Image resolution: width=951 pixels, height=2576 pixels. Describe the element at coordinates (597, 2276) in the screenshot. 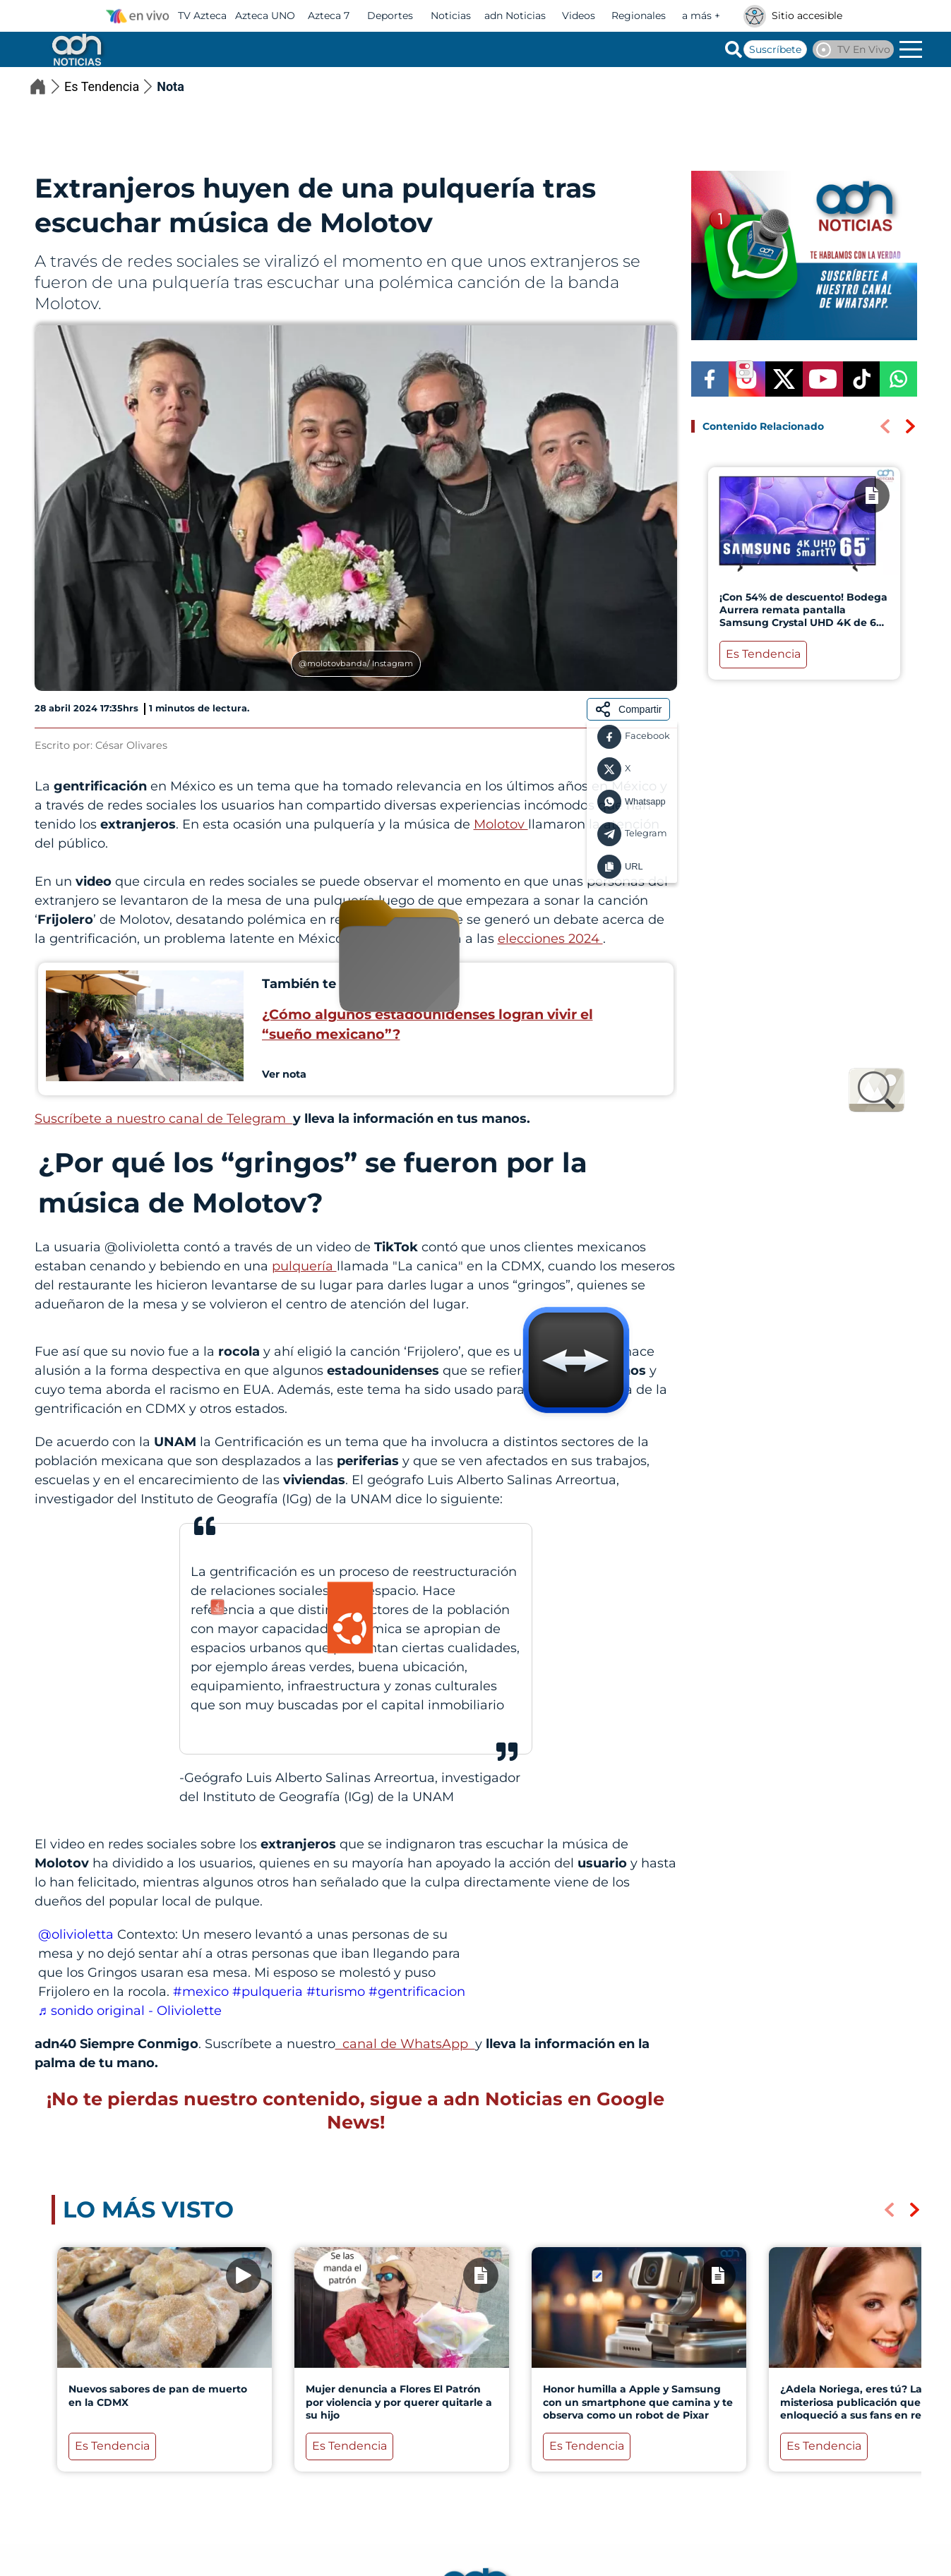

I see `open gedit text editor` at that location.